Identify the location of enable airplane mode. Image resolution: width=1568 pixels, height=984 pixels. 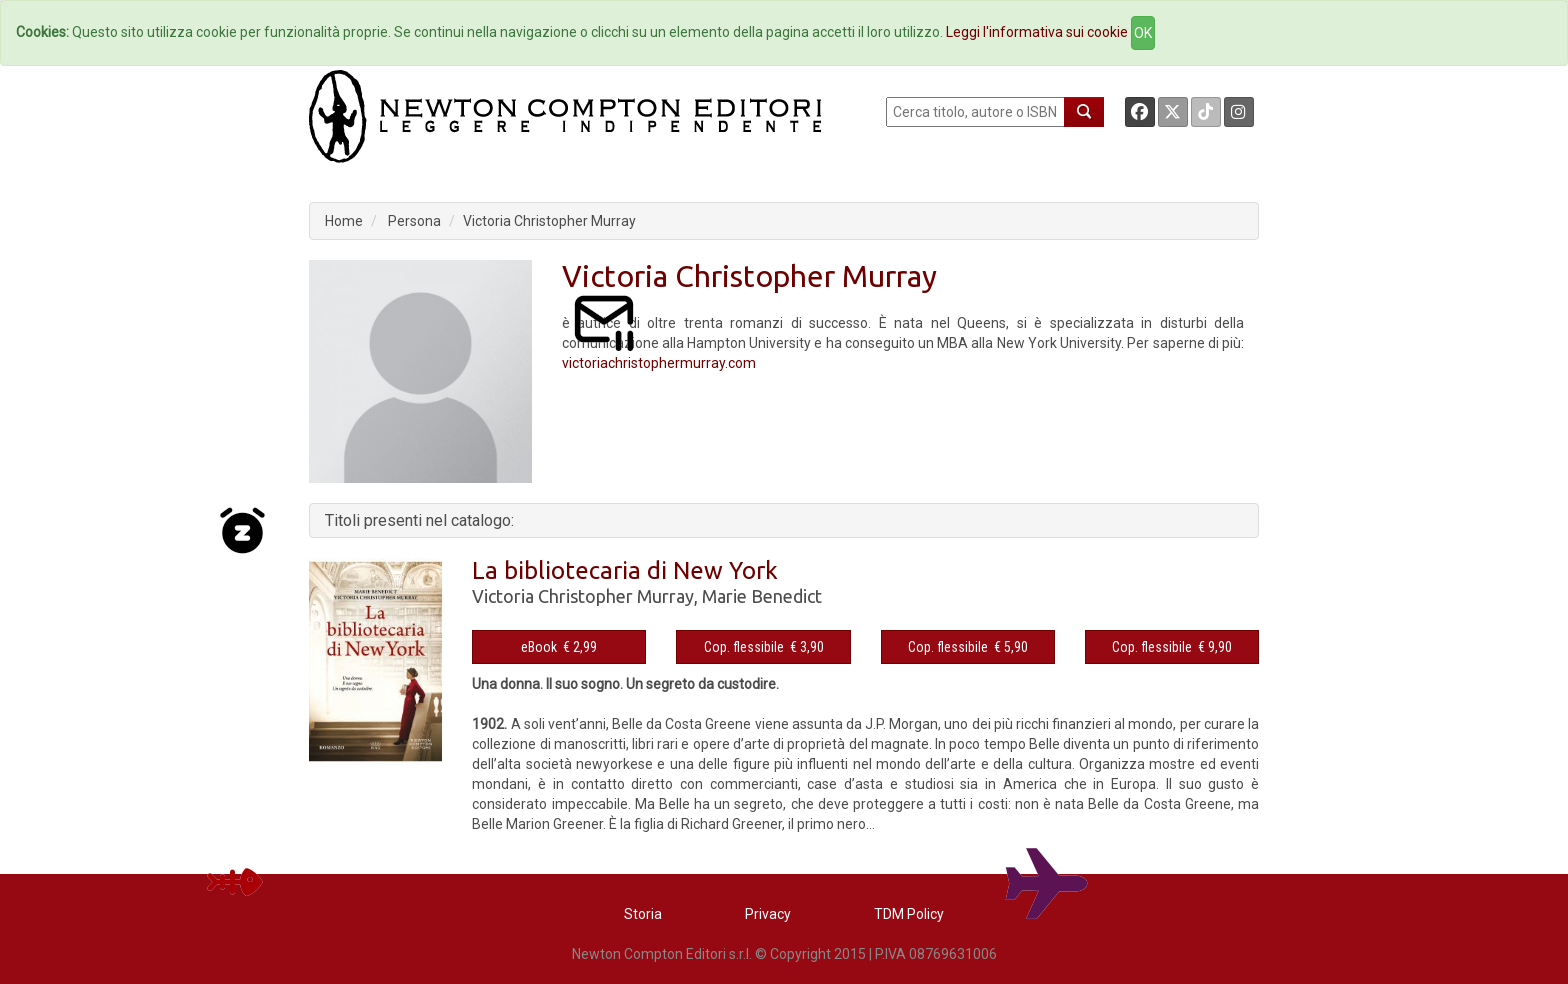
(1046, 883).